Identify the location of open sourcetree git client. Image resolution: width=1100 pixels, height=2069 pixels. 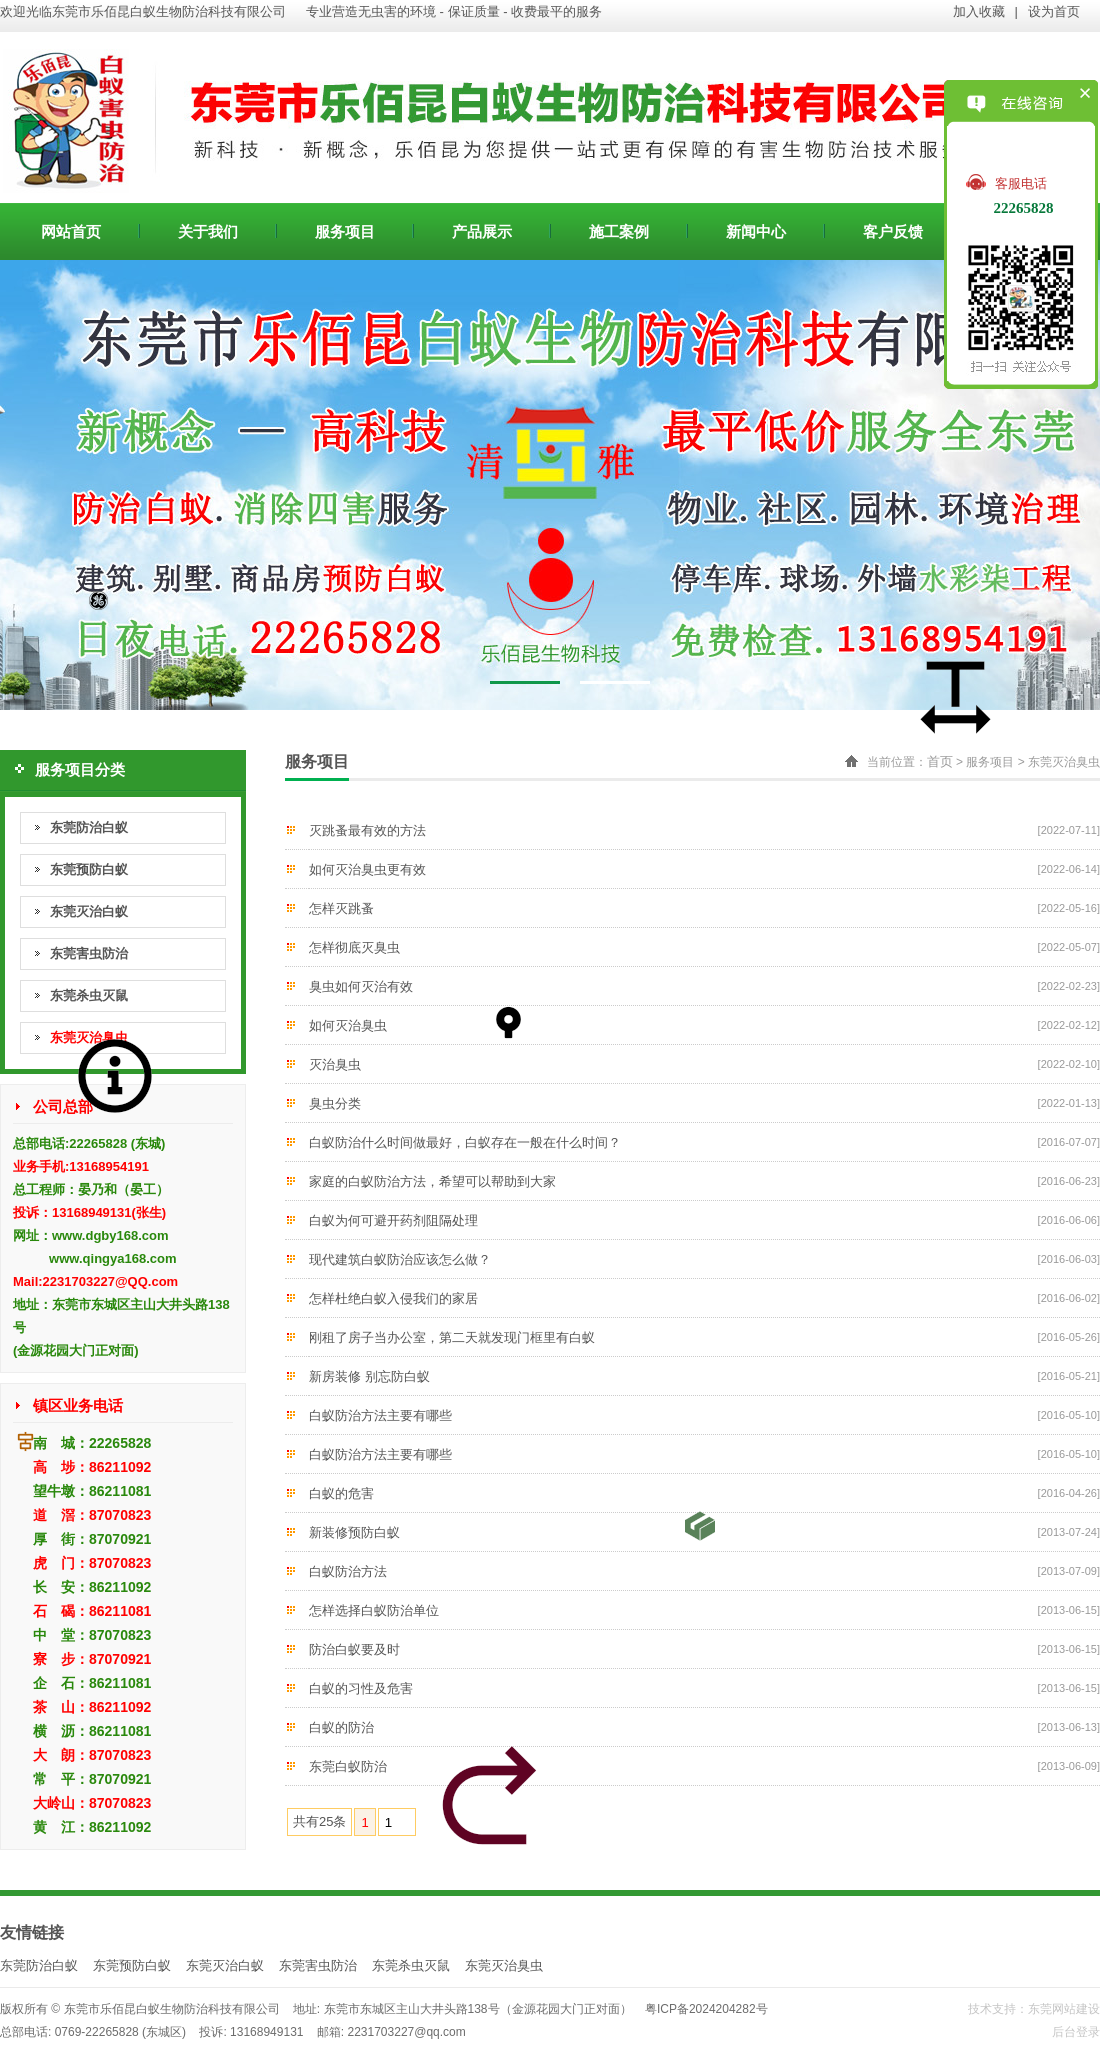
(508, 1022).